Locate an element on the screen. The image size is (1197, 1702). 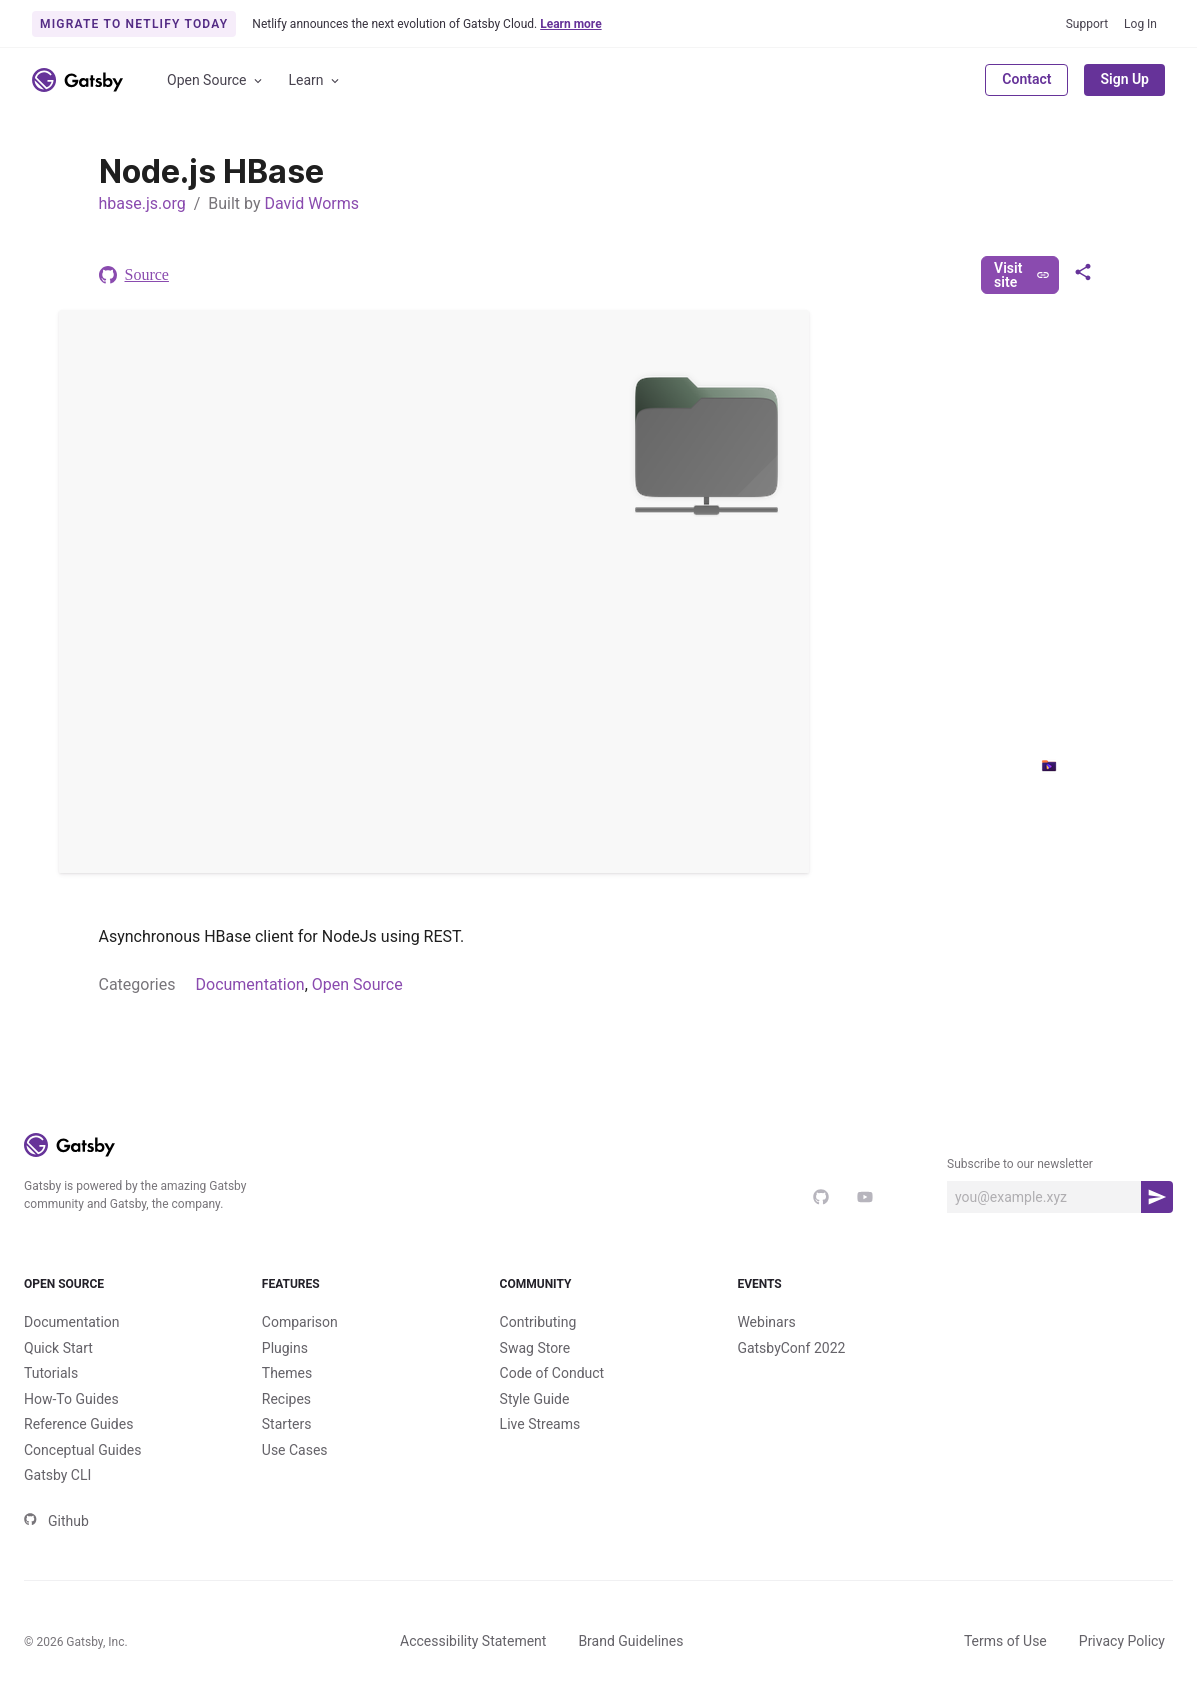
access a remote or network folder is located at coordinates (706, 443).